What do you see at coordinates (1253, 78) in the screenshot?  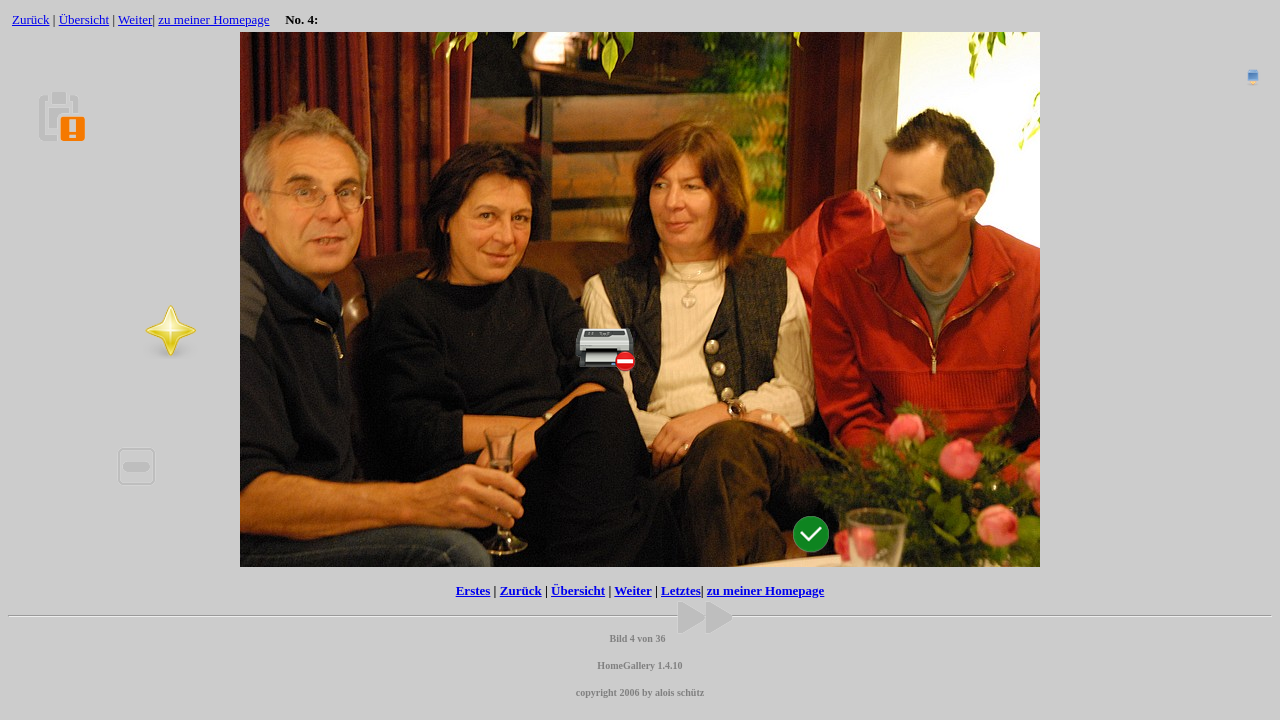 I see `insert an object or embed content` at bounding box center [1253, 78].